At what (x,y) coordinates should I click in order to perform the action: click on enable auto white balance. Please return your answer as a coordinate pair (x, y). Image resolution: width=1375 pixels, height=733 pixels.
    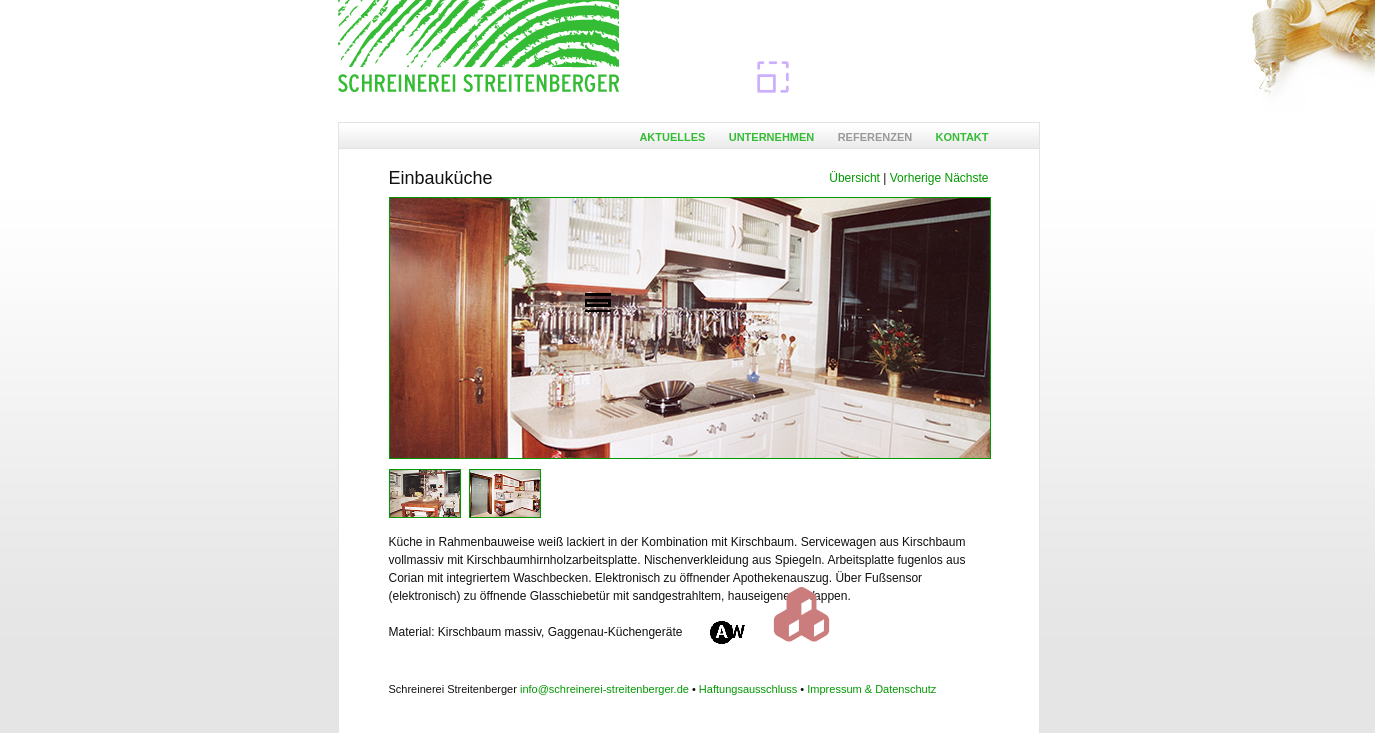
    Looking at the image, I should click on (727, 632).